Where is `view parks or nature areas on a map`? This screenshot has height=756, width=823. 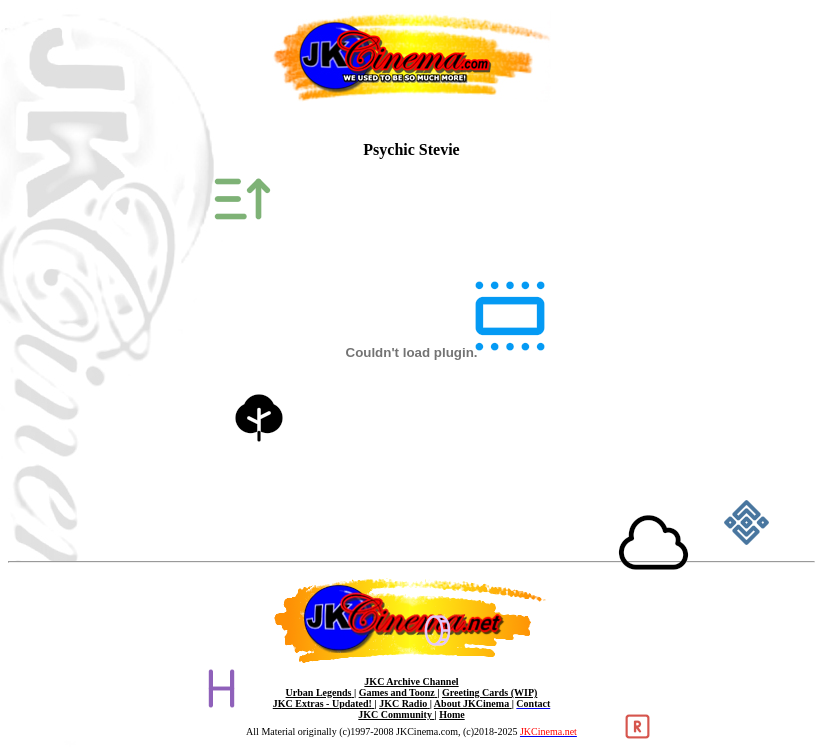 view parks or nature areas on a map is located at coordinates (259, 418).